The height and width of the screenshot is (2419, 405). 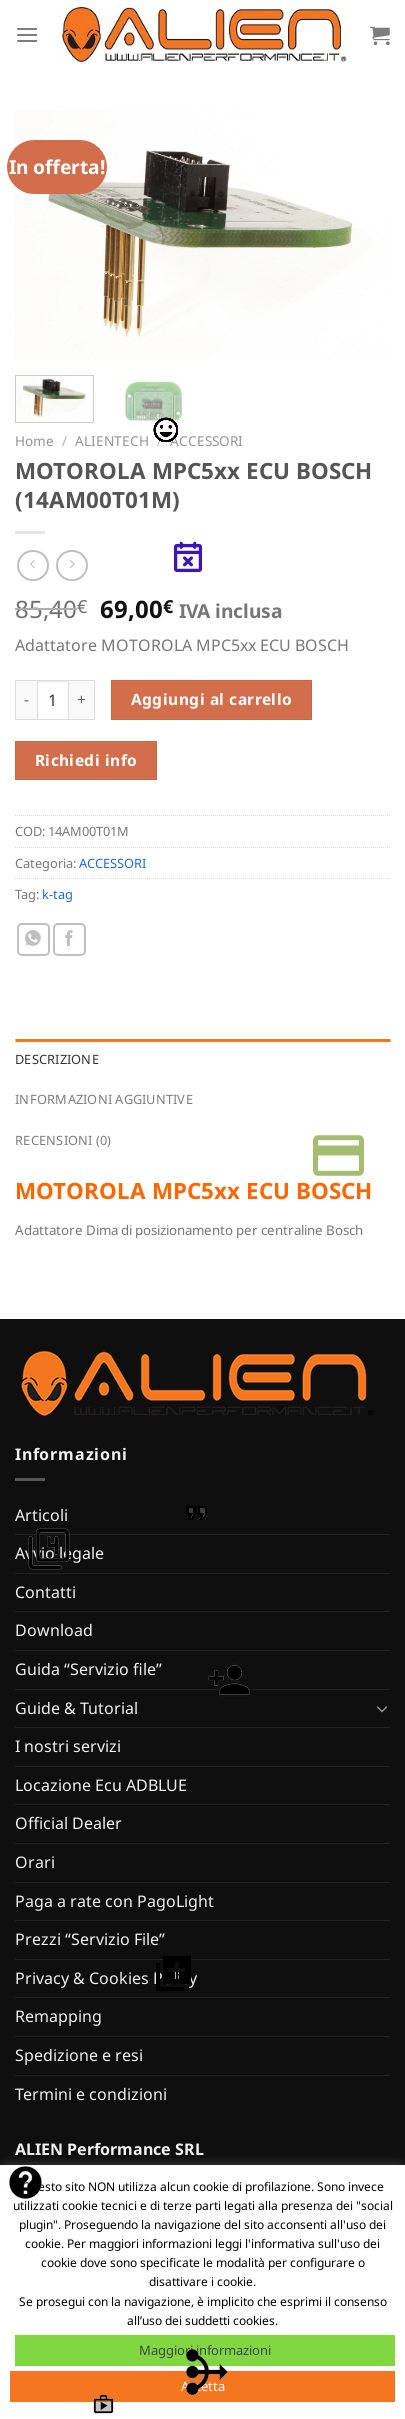 What do you see at coordinates (25, 2182) in the screenshot?
I see `access help or support information` at bounding box center [25, 2182].